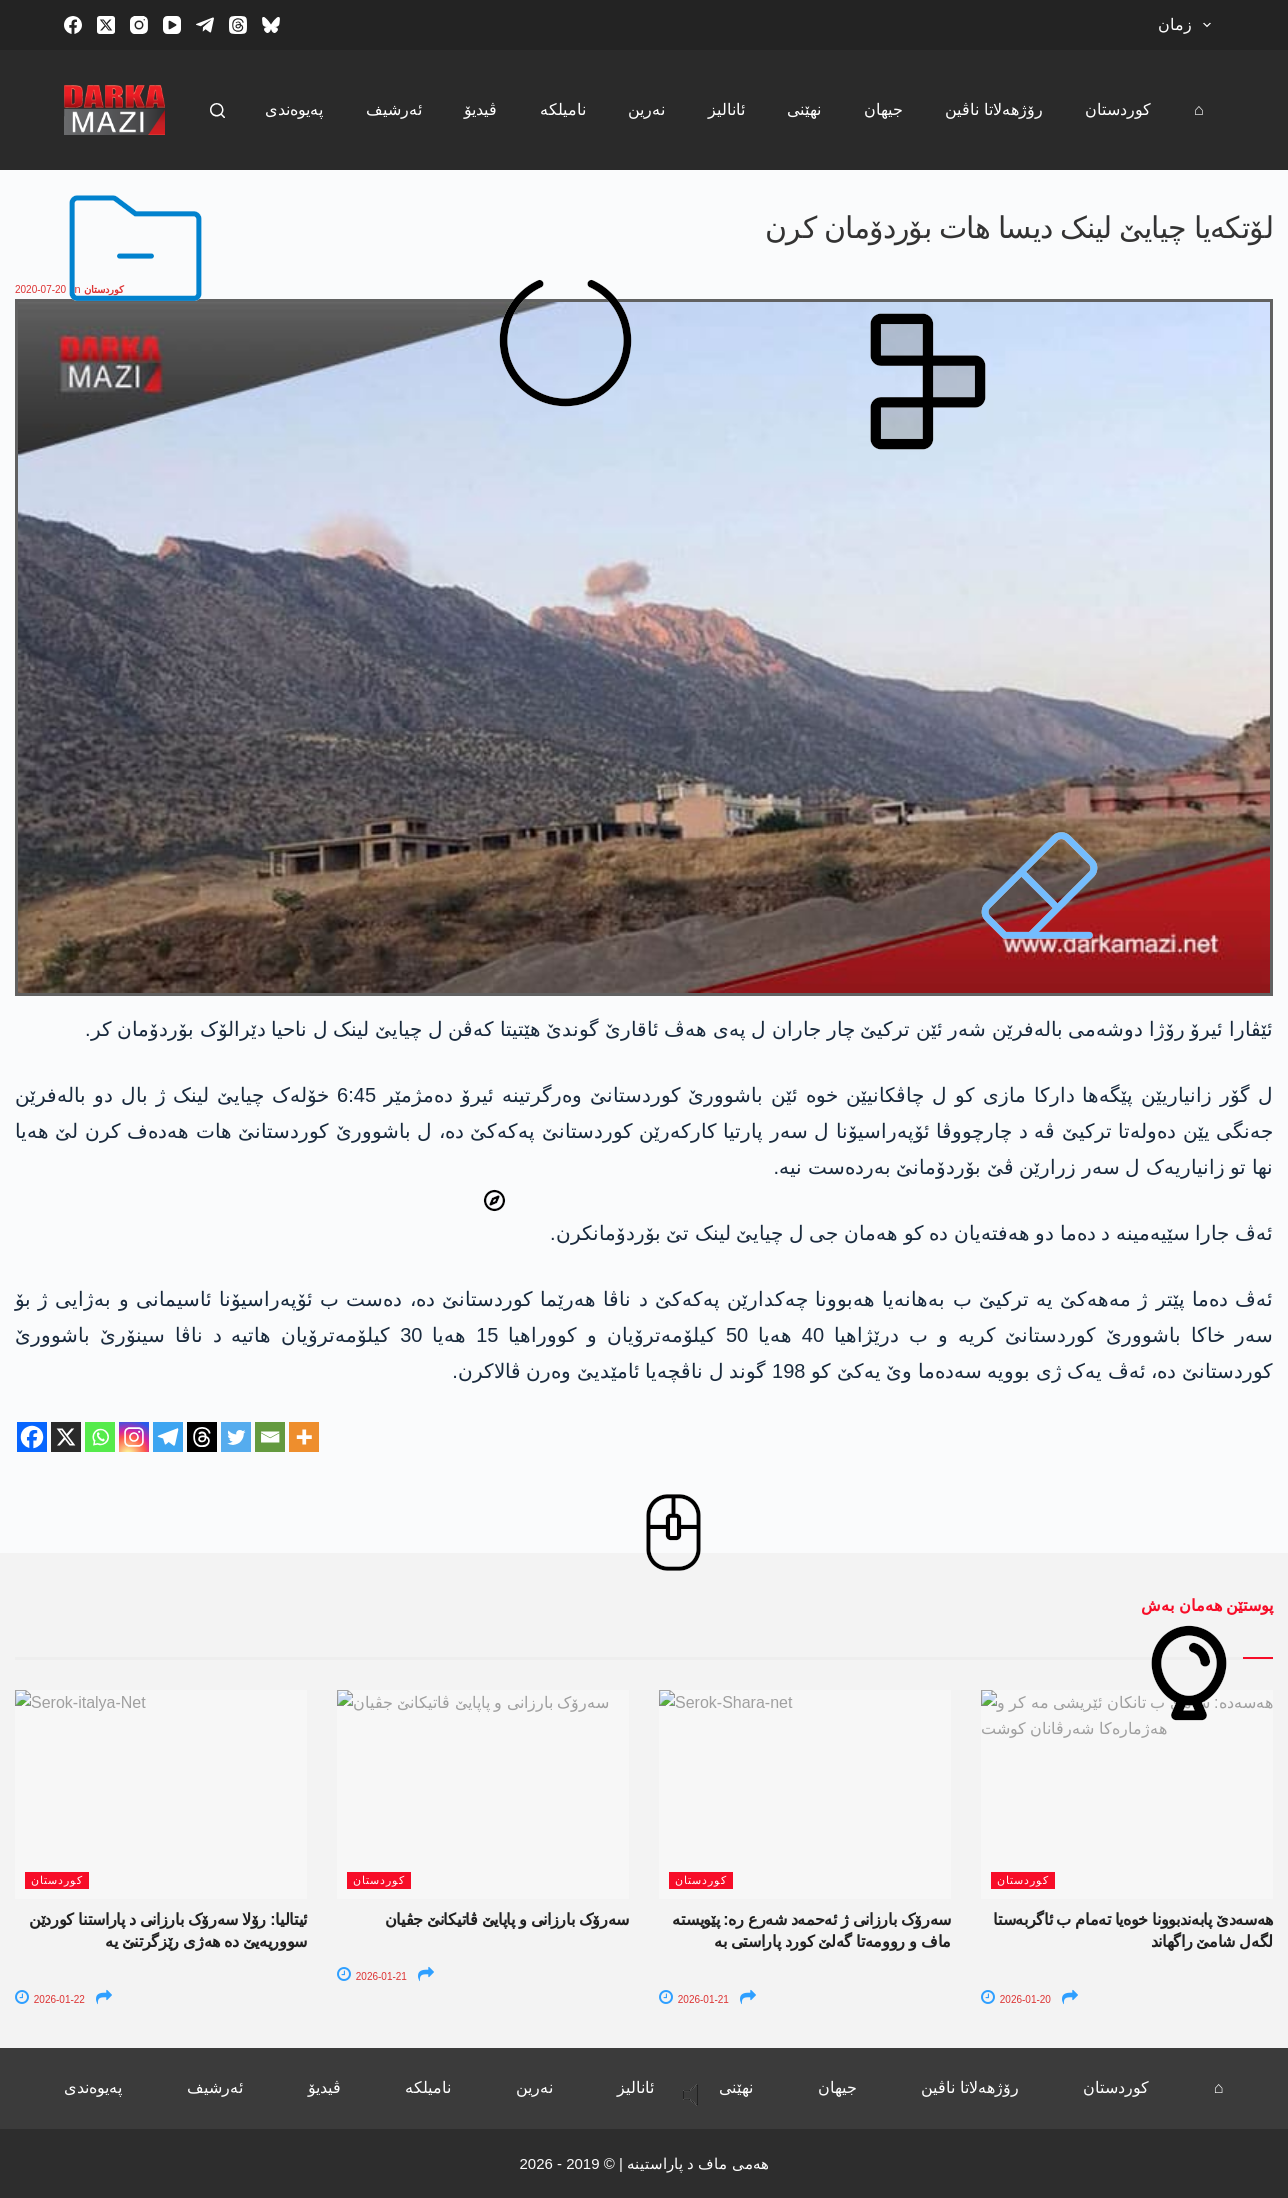  I want to click on celebrate an event or milestone, so click(1189, 1673).